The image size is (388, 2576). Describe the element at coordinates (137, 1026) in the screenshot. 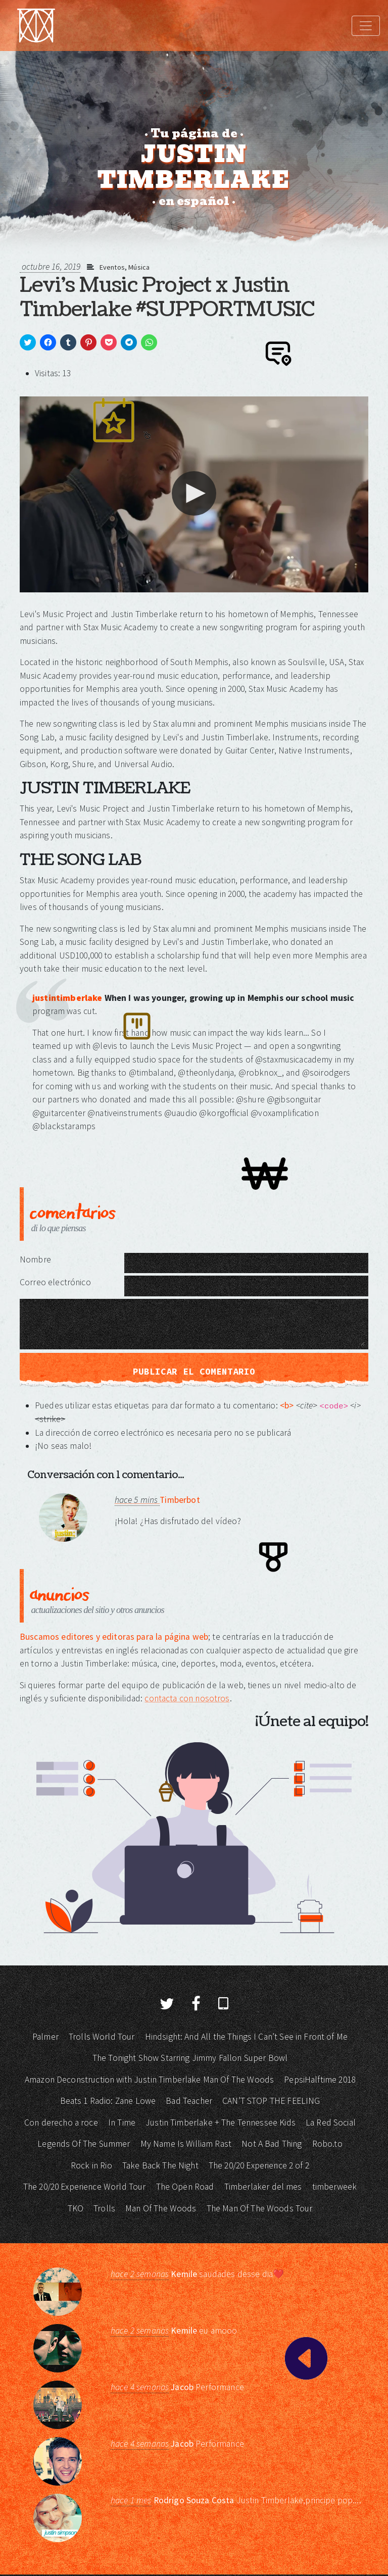

I see `align content to top center of container` at that location.